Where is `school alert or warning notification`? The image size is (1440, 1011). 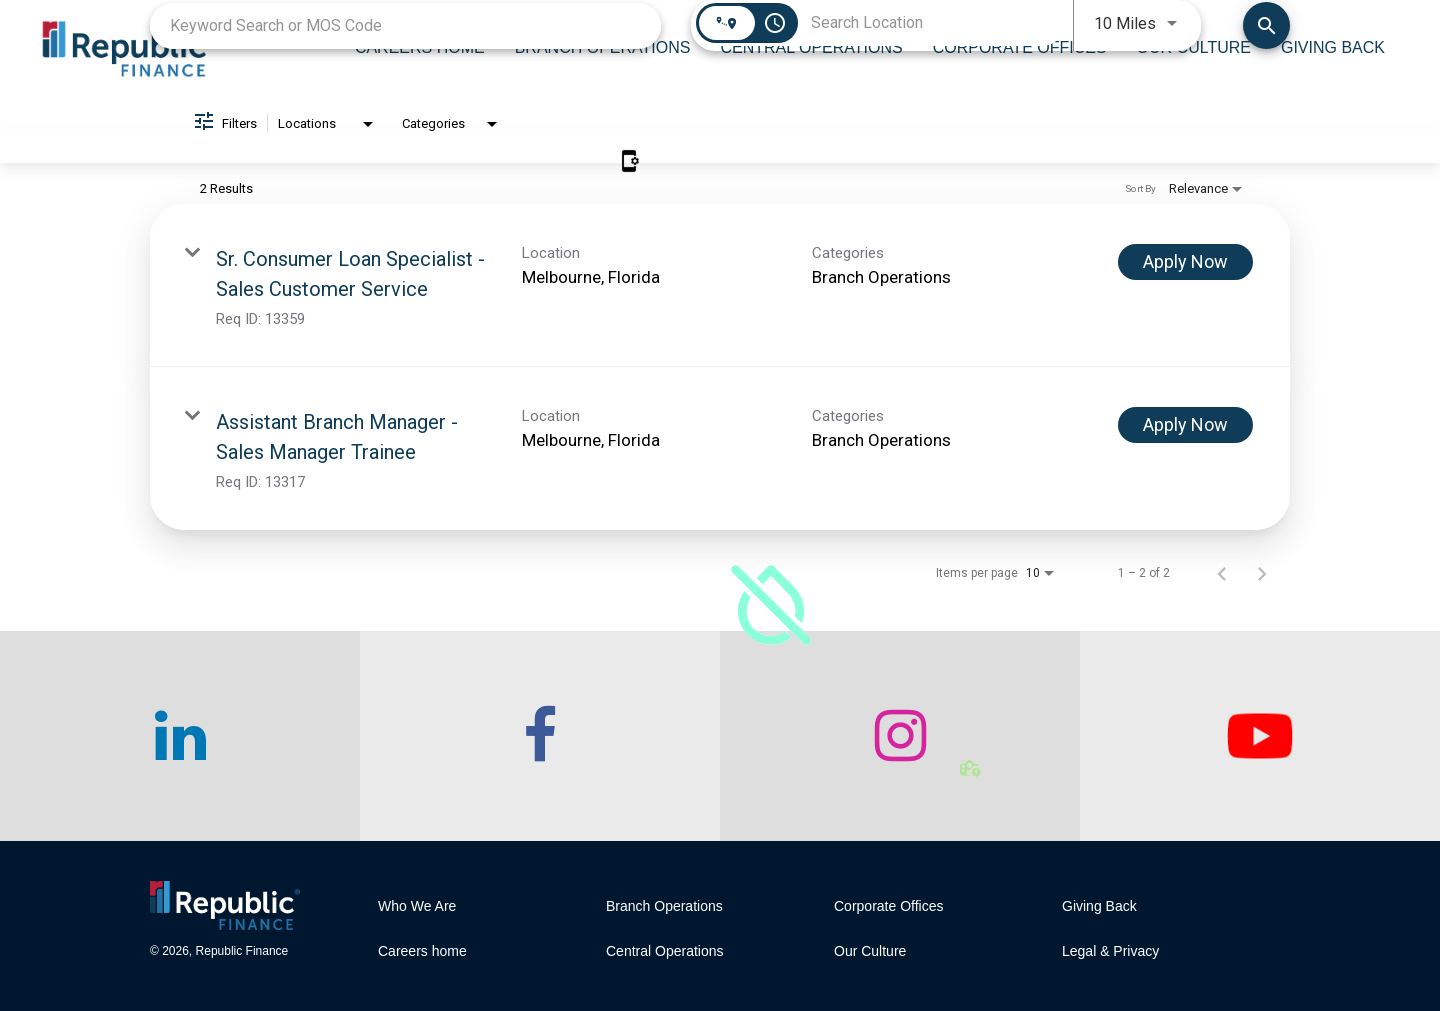 school alert or warning notification is located at coordinates (970, 767).